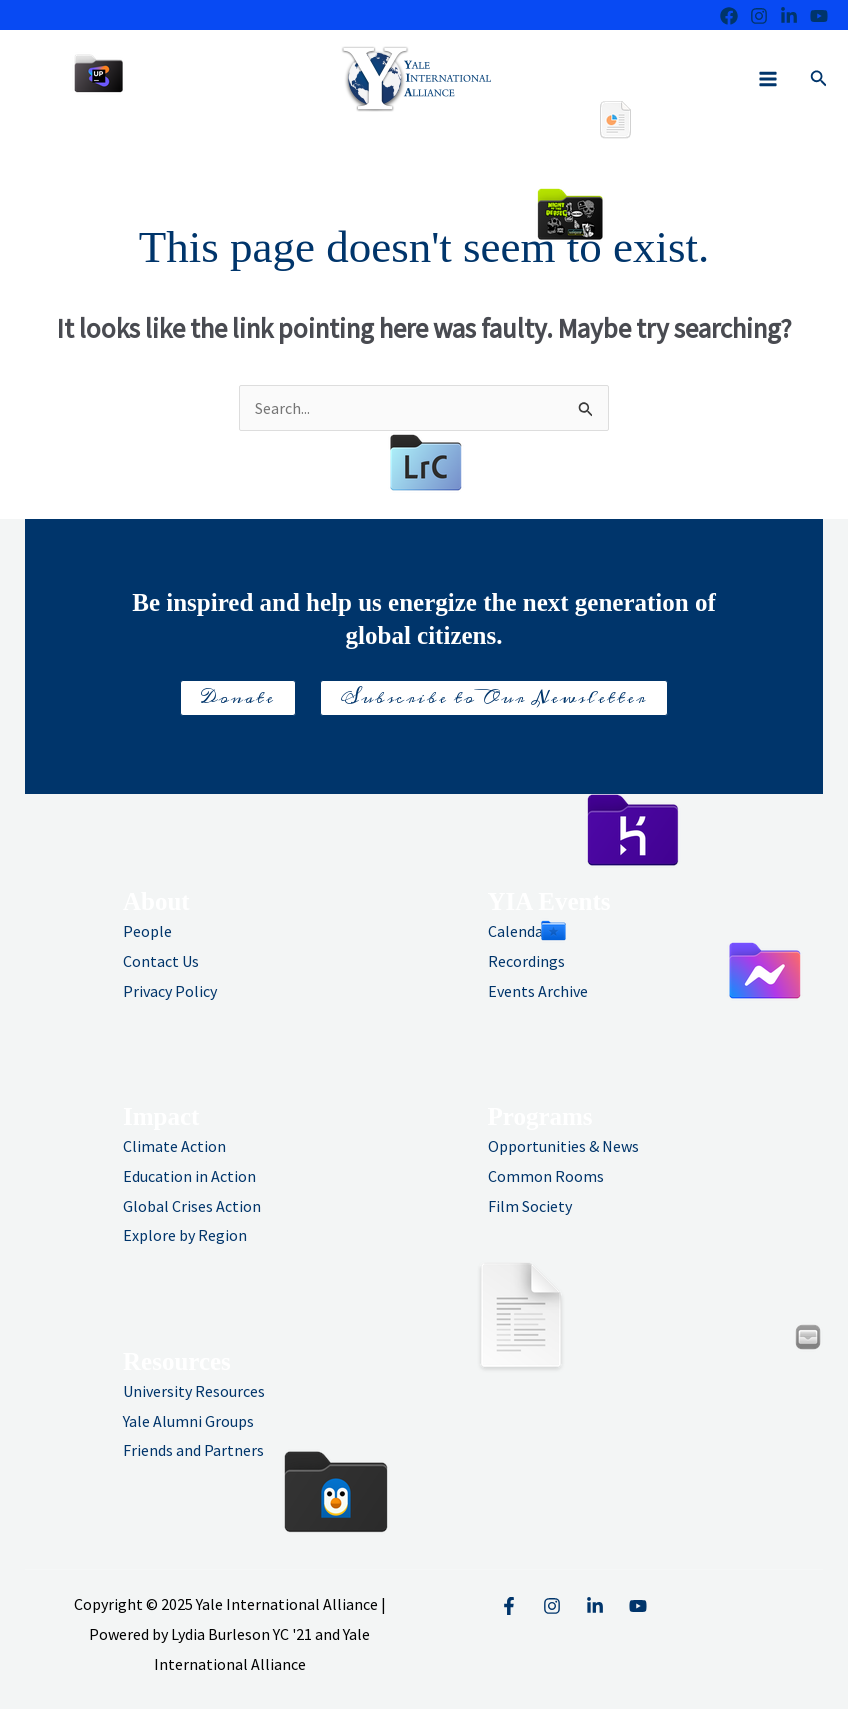  Describe the element at coordinates (632, 832) in the screenshot. I see `folder containing Heroku project files` at that location.